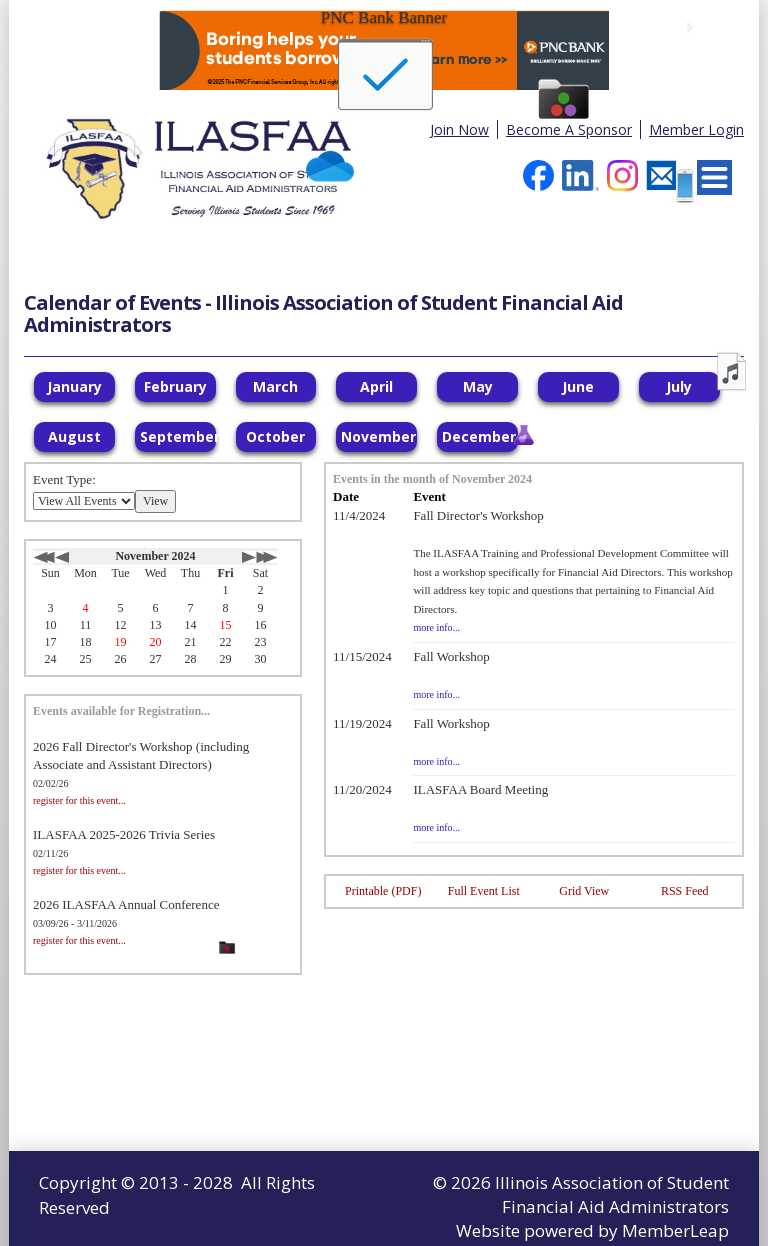  What do you see at coordinates (563, 100) in the screenshot?
I see `open julia programming language project folder` at bounding box center [563, 100].